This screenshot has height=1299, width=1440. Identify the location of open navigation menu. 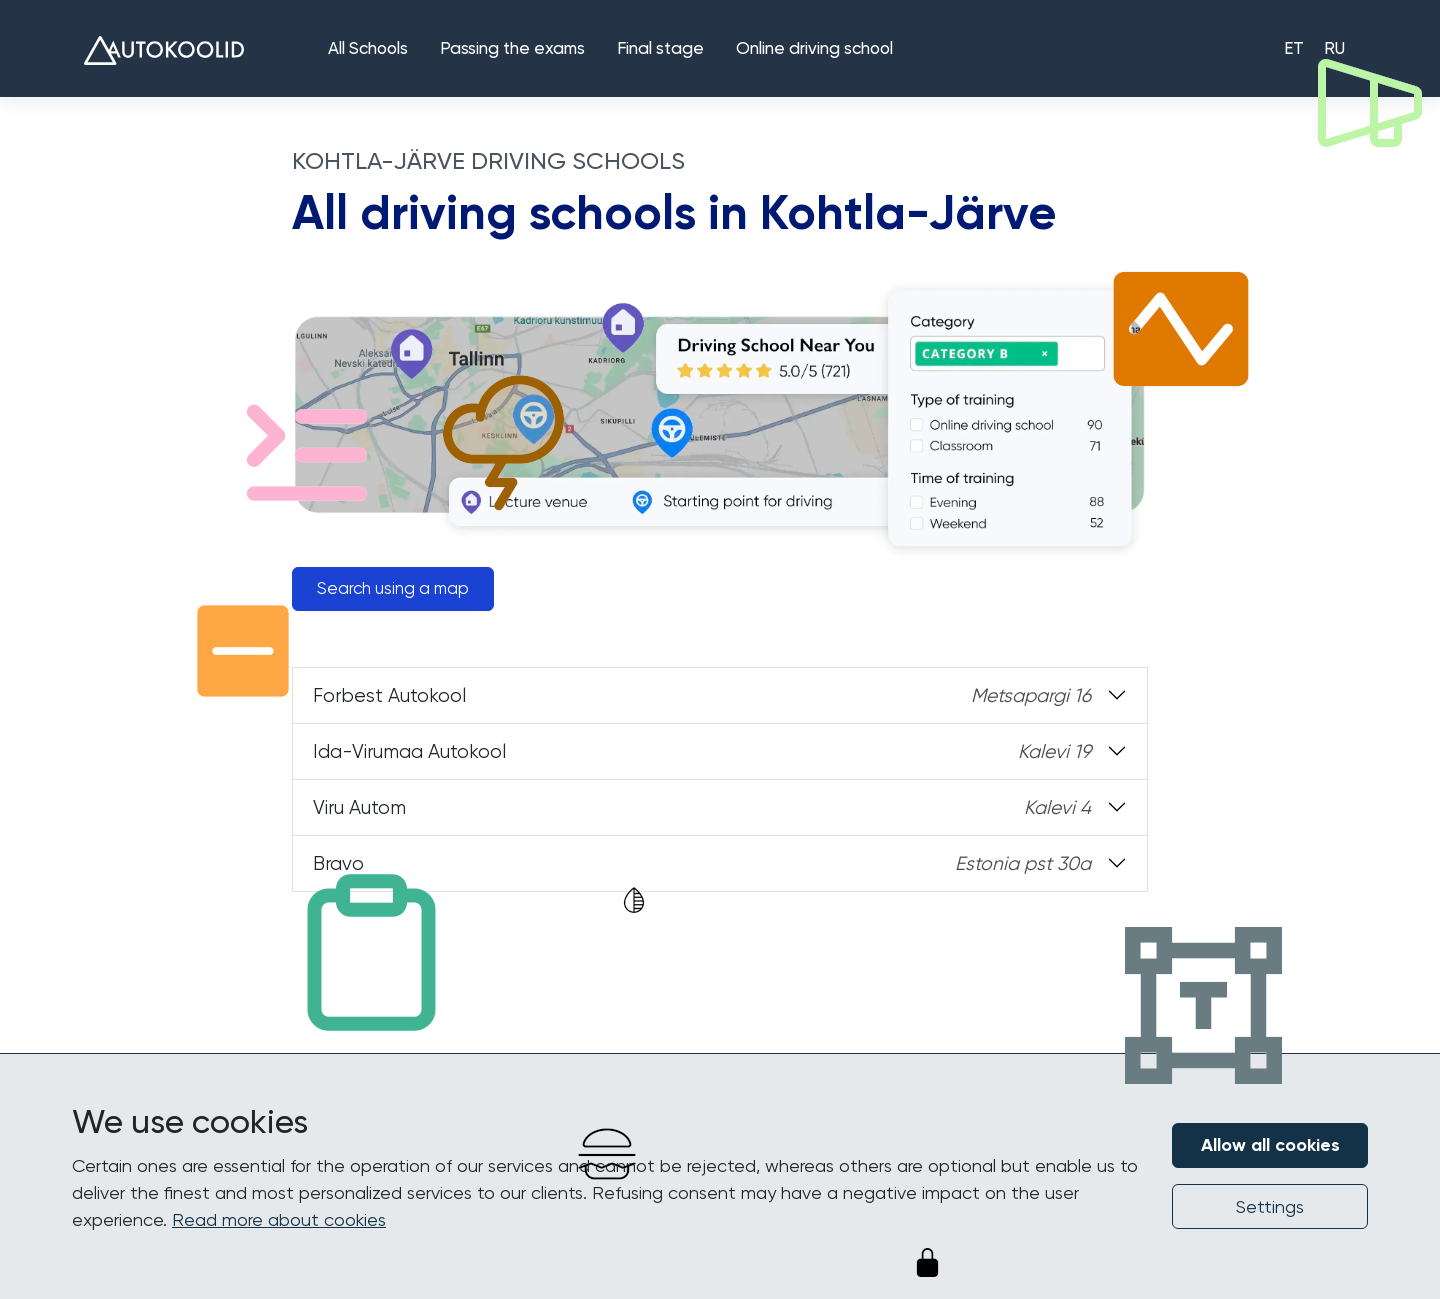
(607, 1155).